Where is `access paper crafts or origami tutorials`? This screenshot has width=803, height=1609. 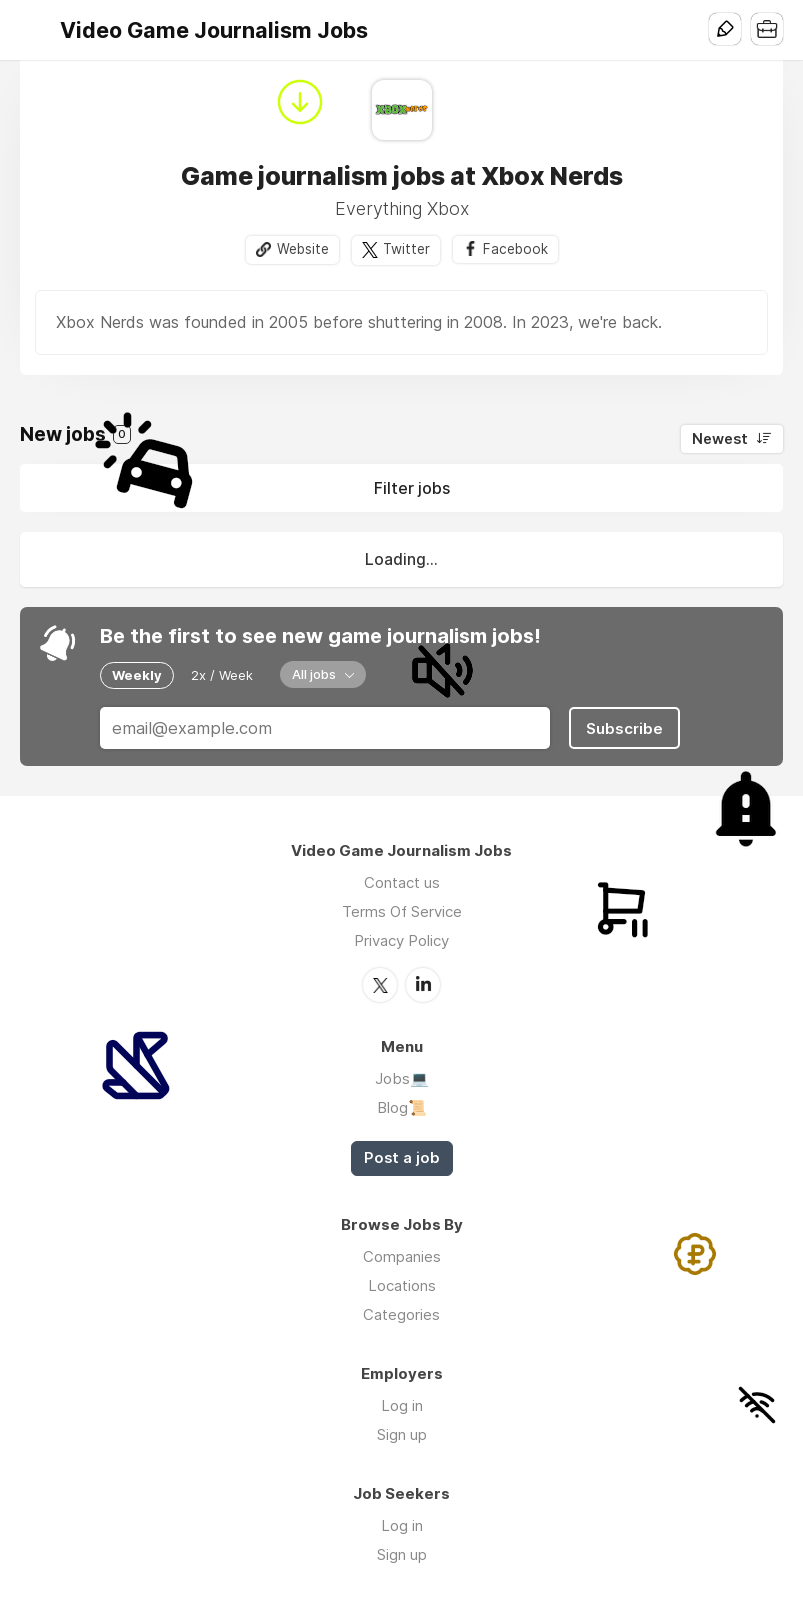
access paper crafts or origami tutorials is located at coordinates (136, 1065).